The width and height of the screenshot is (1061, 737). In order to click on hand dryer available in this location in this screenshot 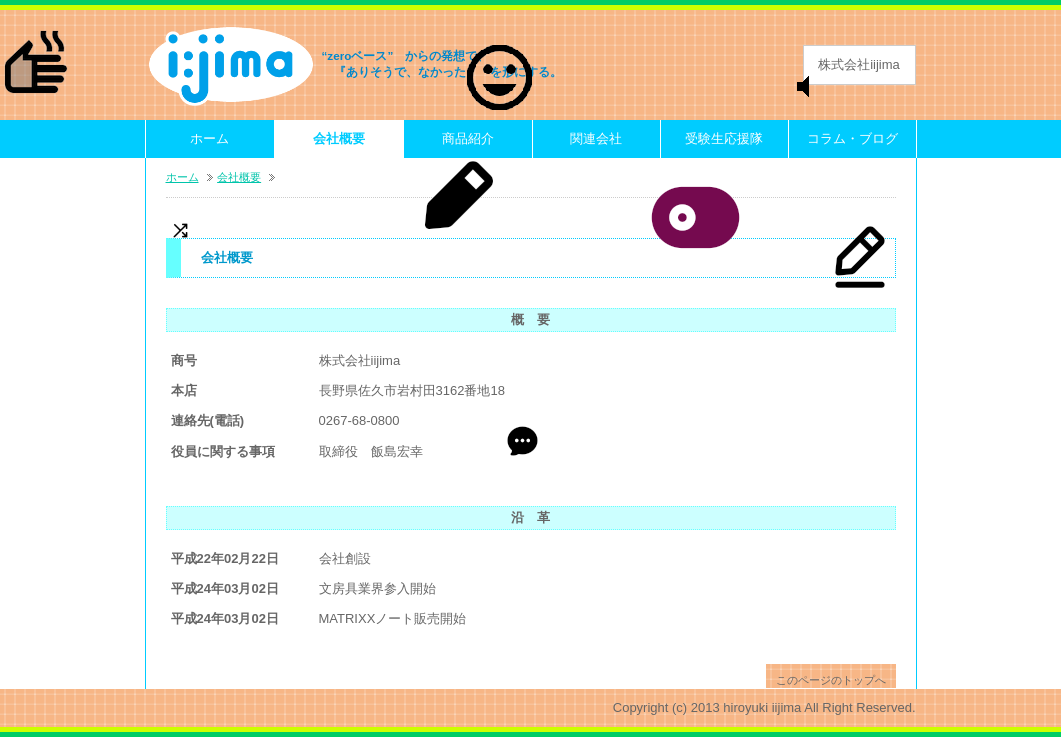, I will do `click(37, 60)`.